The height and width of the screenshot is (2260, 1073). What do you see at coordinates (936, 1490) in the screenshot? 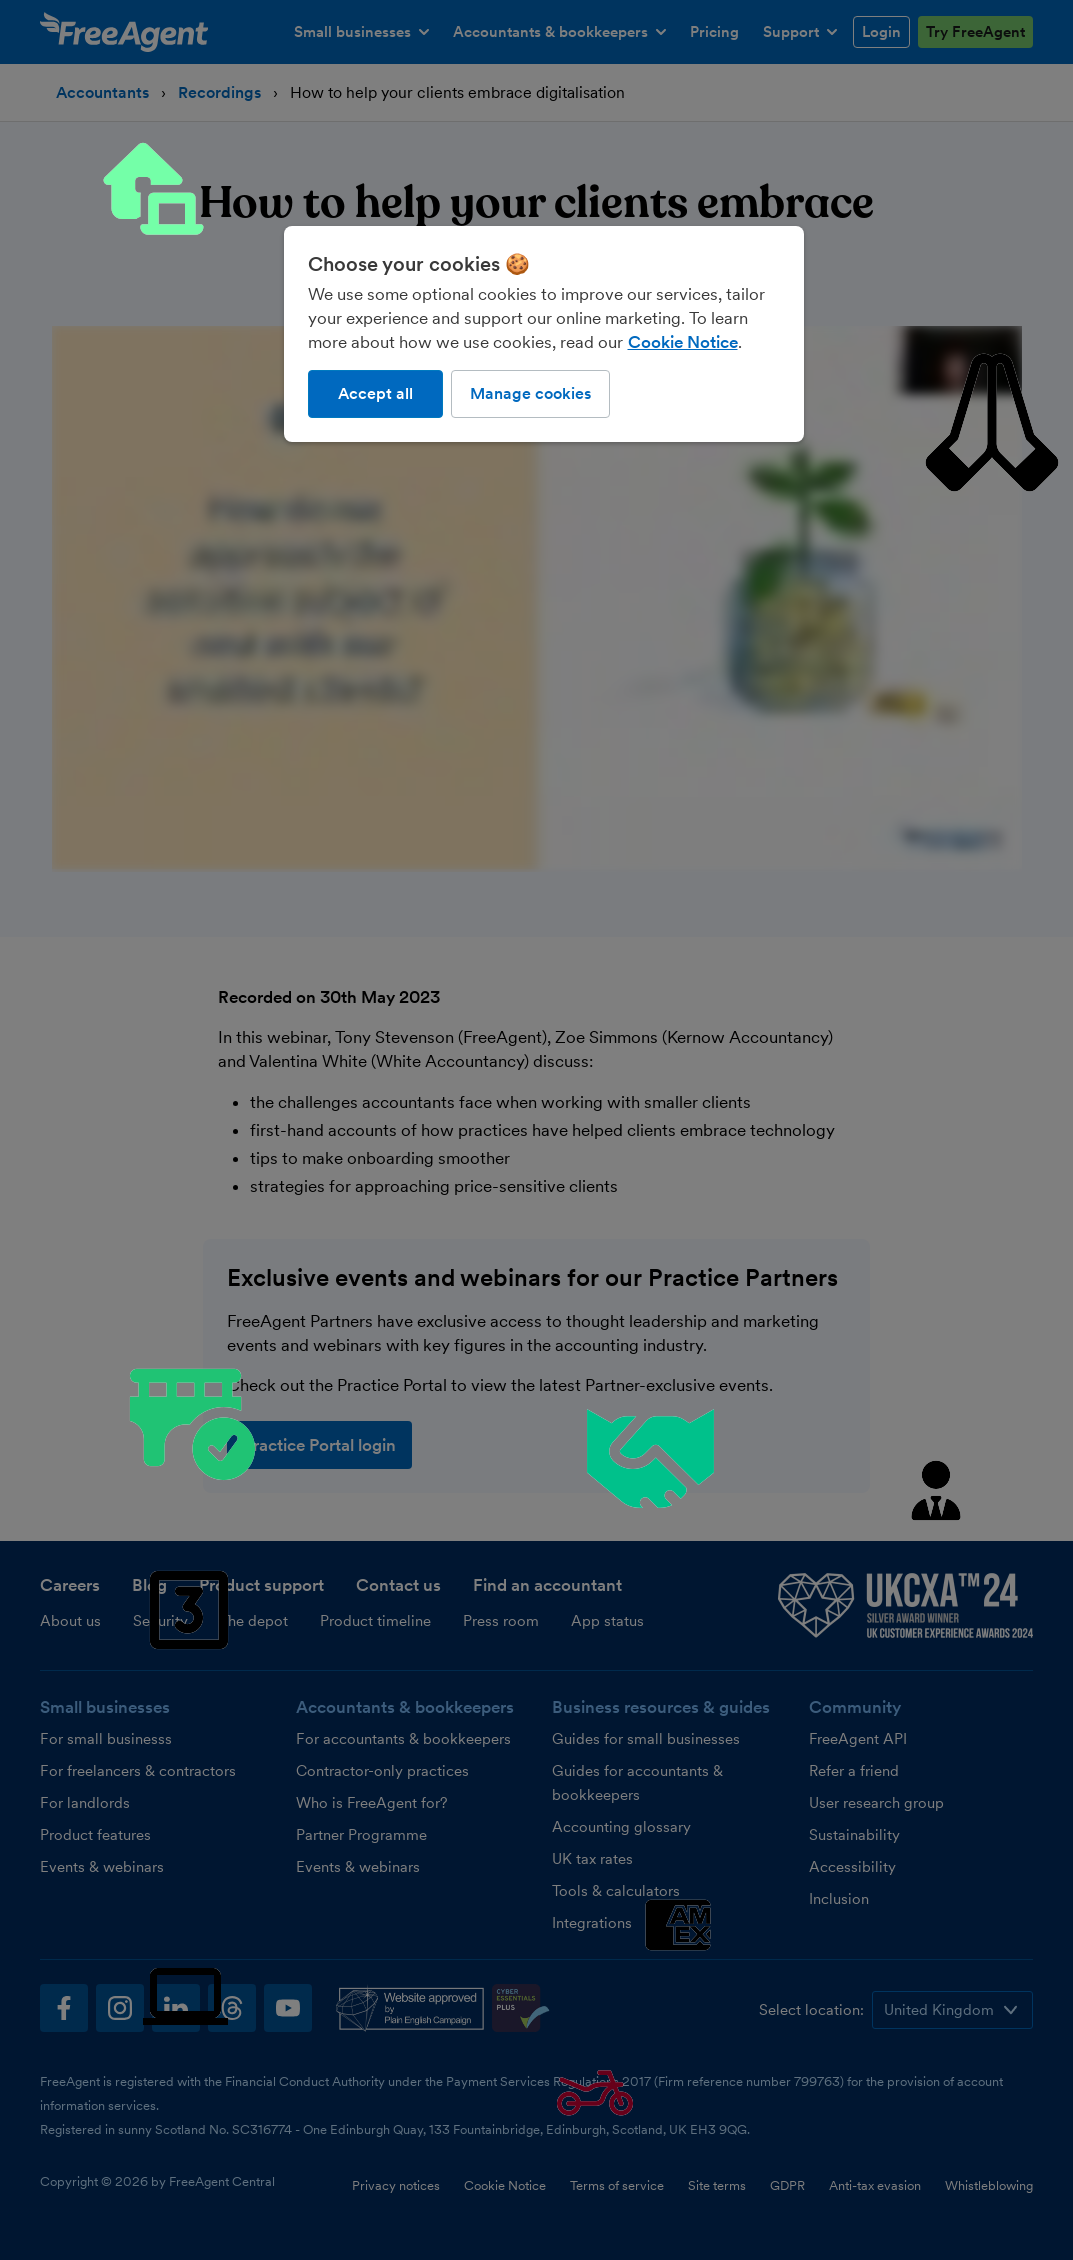
I see `view professional or business profile` at bounding box center [936, 1490].